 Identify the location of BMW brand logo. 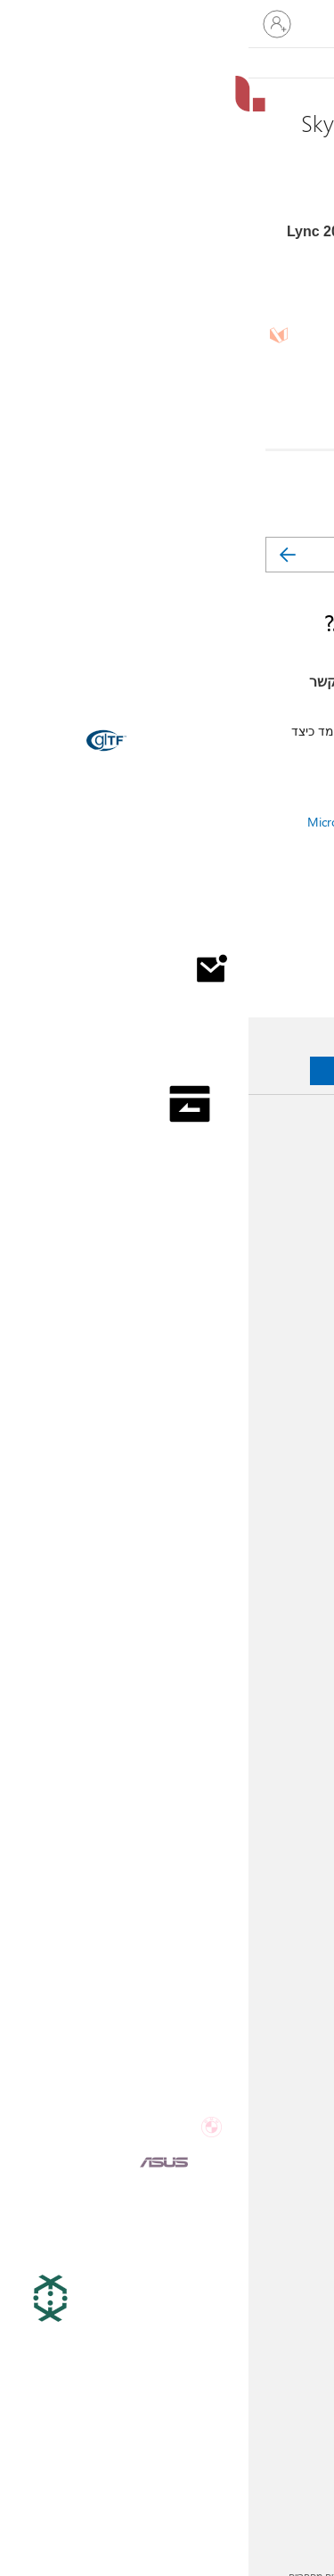
(211, 2127).